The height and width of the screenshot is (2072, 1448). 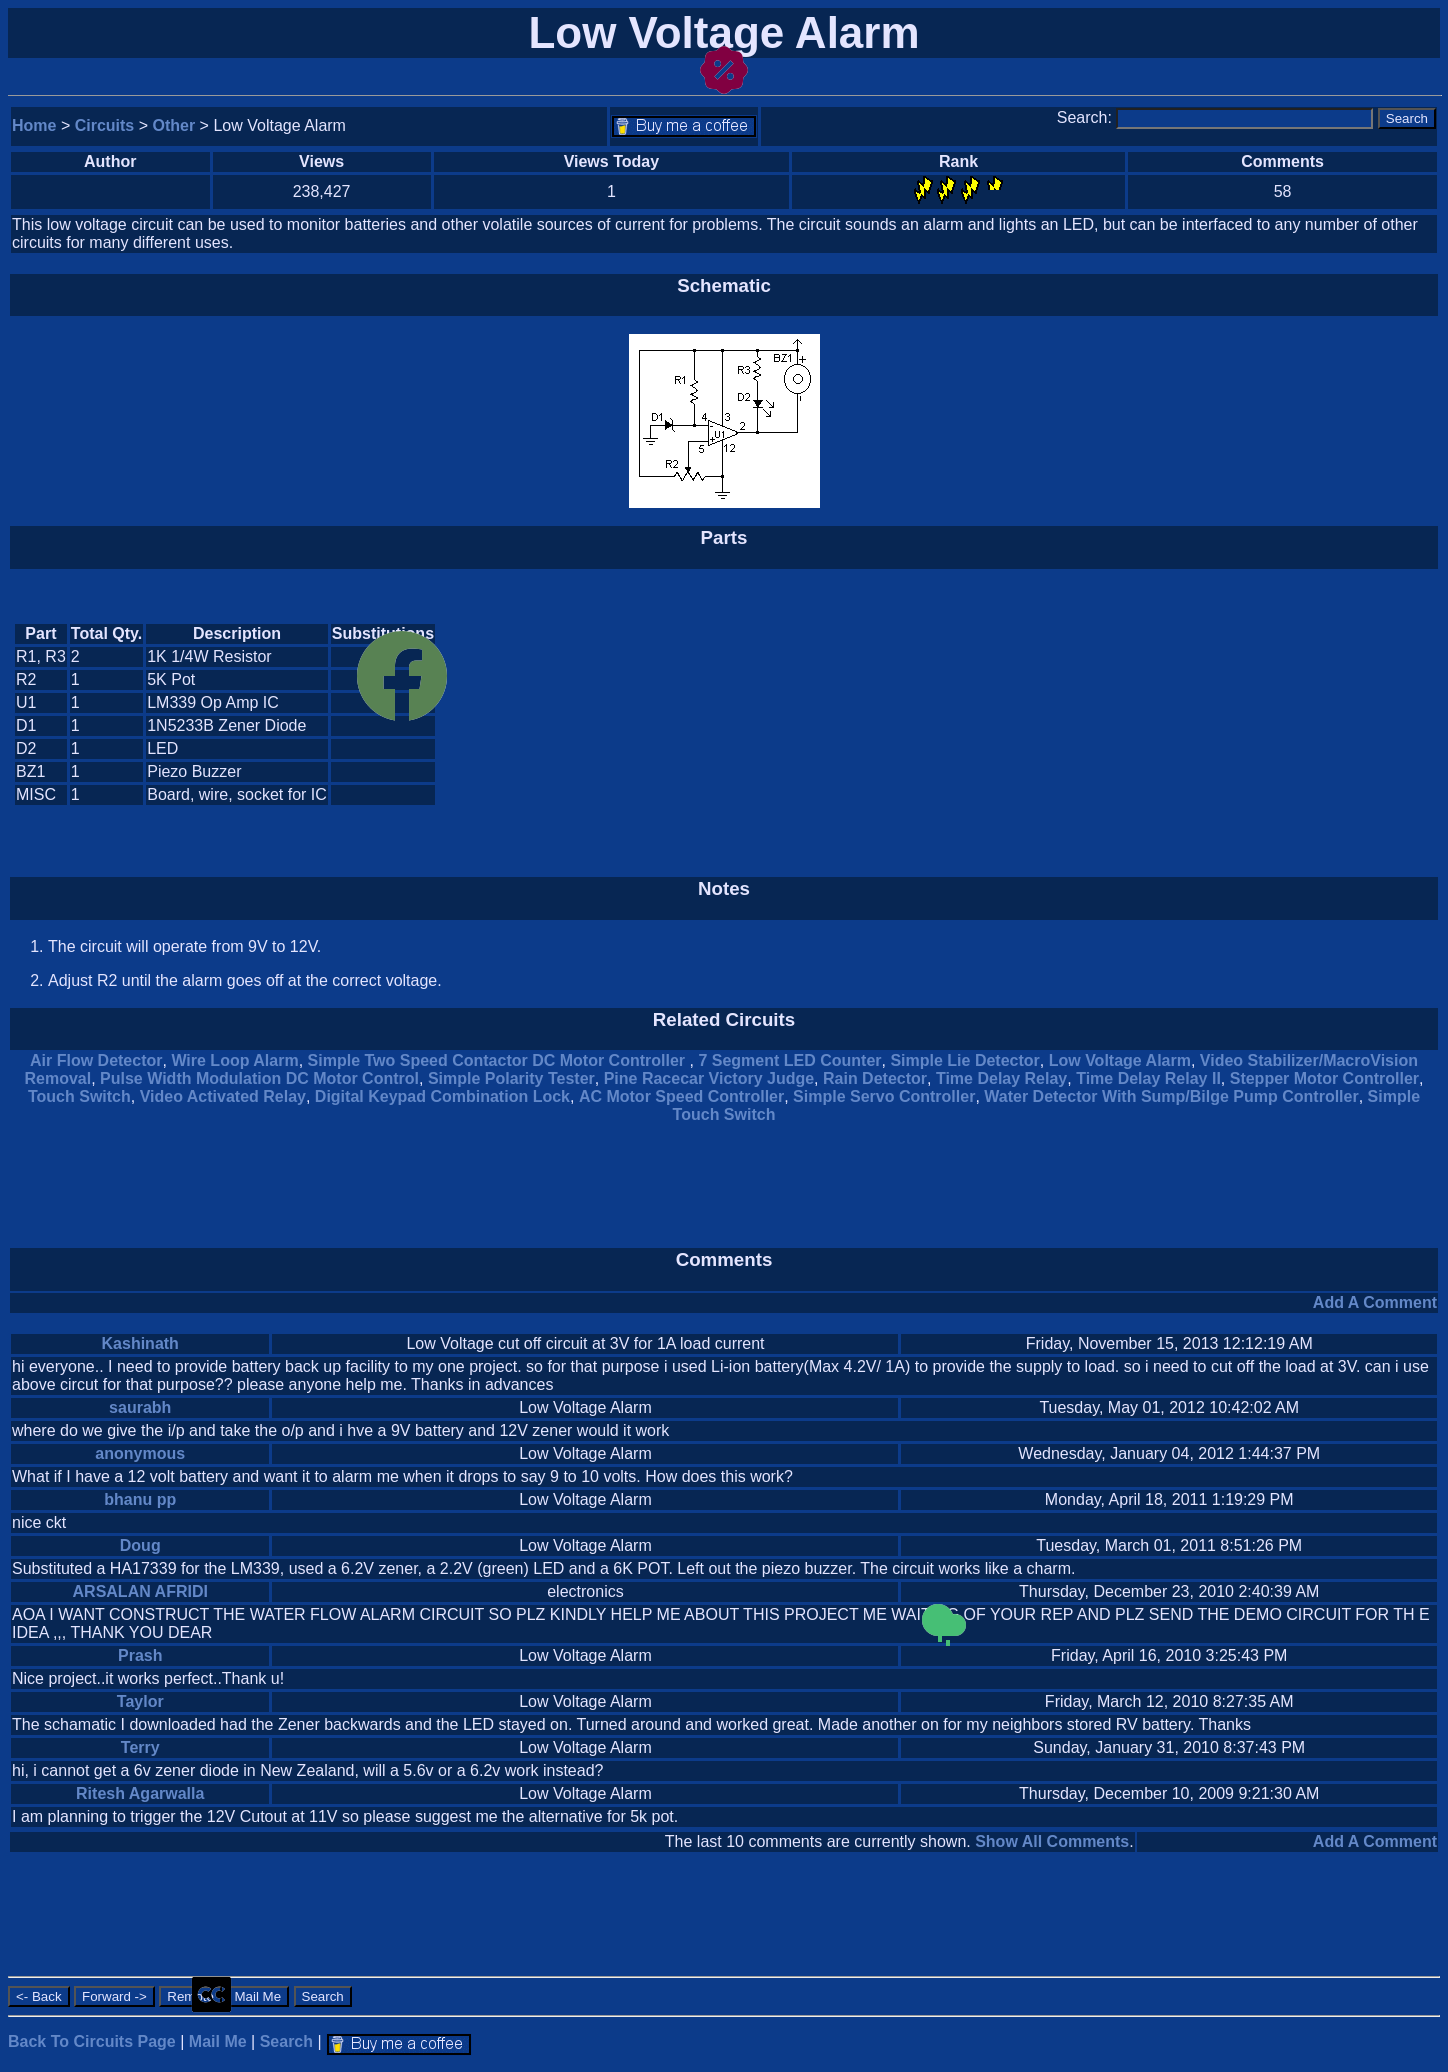 What do you see at coordinates (724, 70) in the screenshot?
I see `view available discounts or promotions` at bounding box center [724, 70].